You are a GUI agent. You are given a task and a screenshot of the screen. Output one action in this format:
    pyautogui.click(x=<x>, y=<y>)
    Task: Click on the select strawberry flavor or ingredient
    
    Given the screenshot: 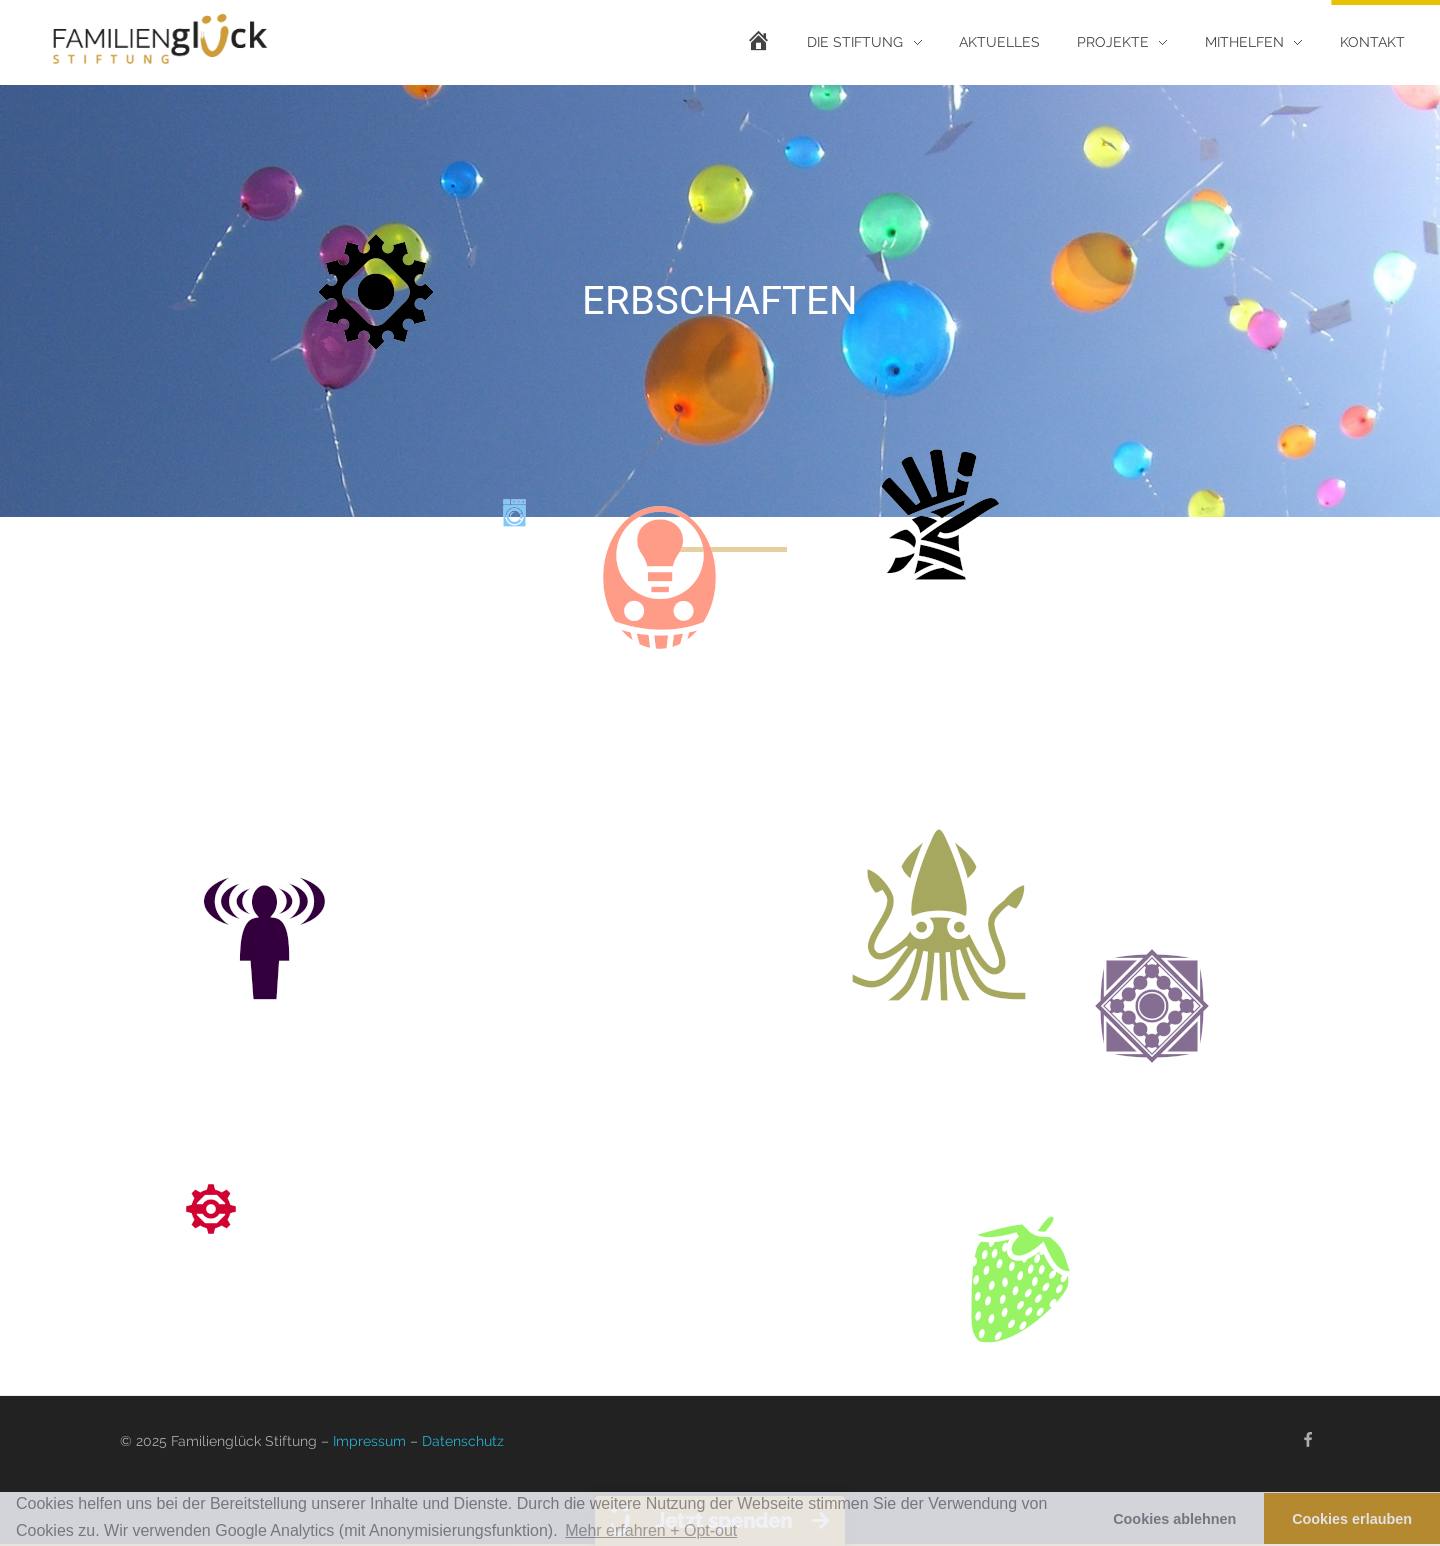 What is the action you would take?
    pyautogui.click(x=1020, y=1279)
    